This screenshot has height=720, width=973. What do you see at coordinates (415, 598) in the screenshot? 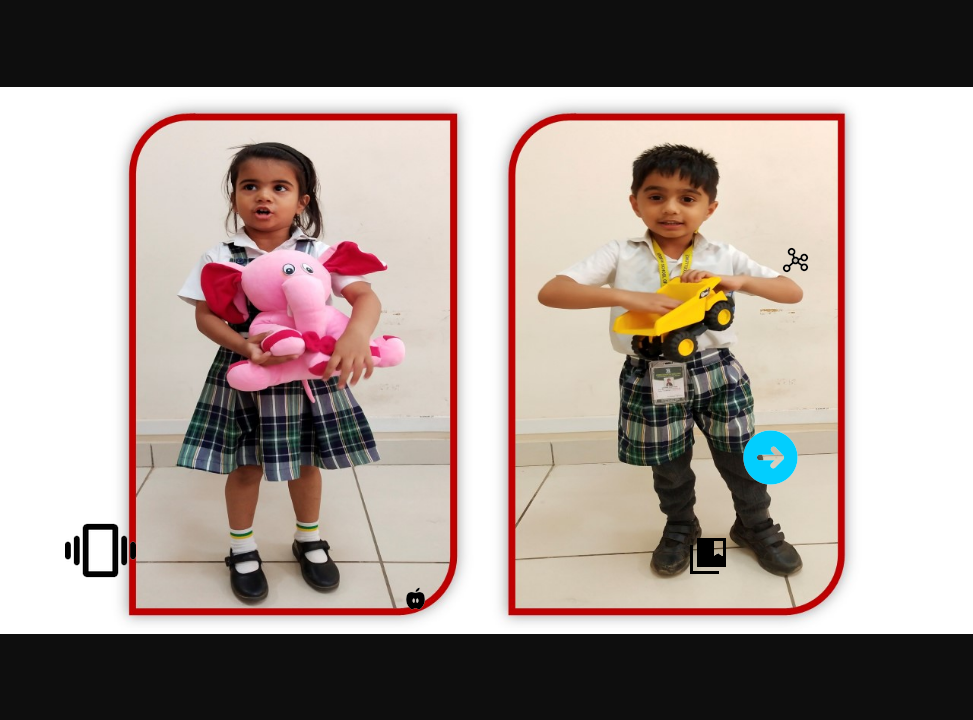
I see `access nutrition information` at bounding box center [415, 598].